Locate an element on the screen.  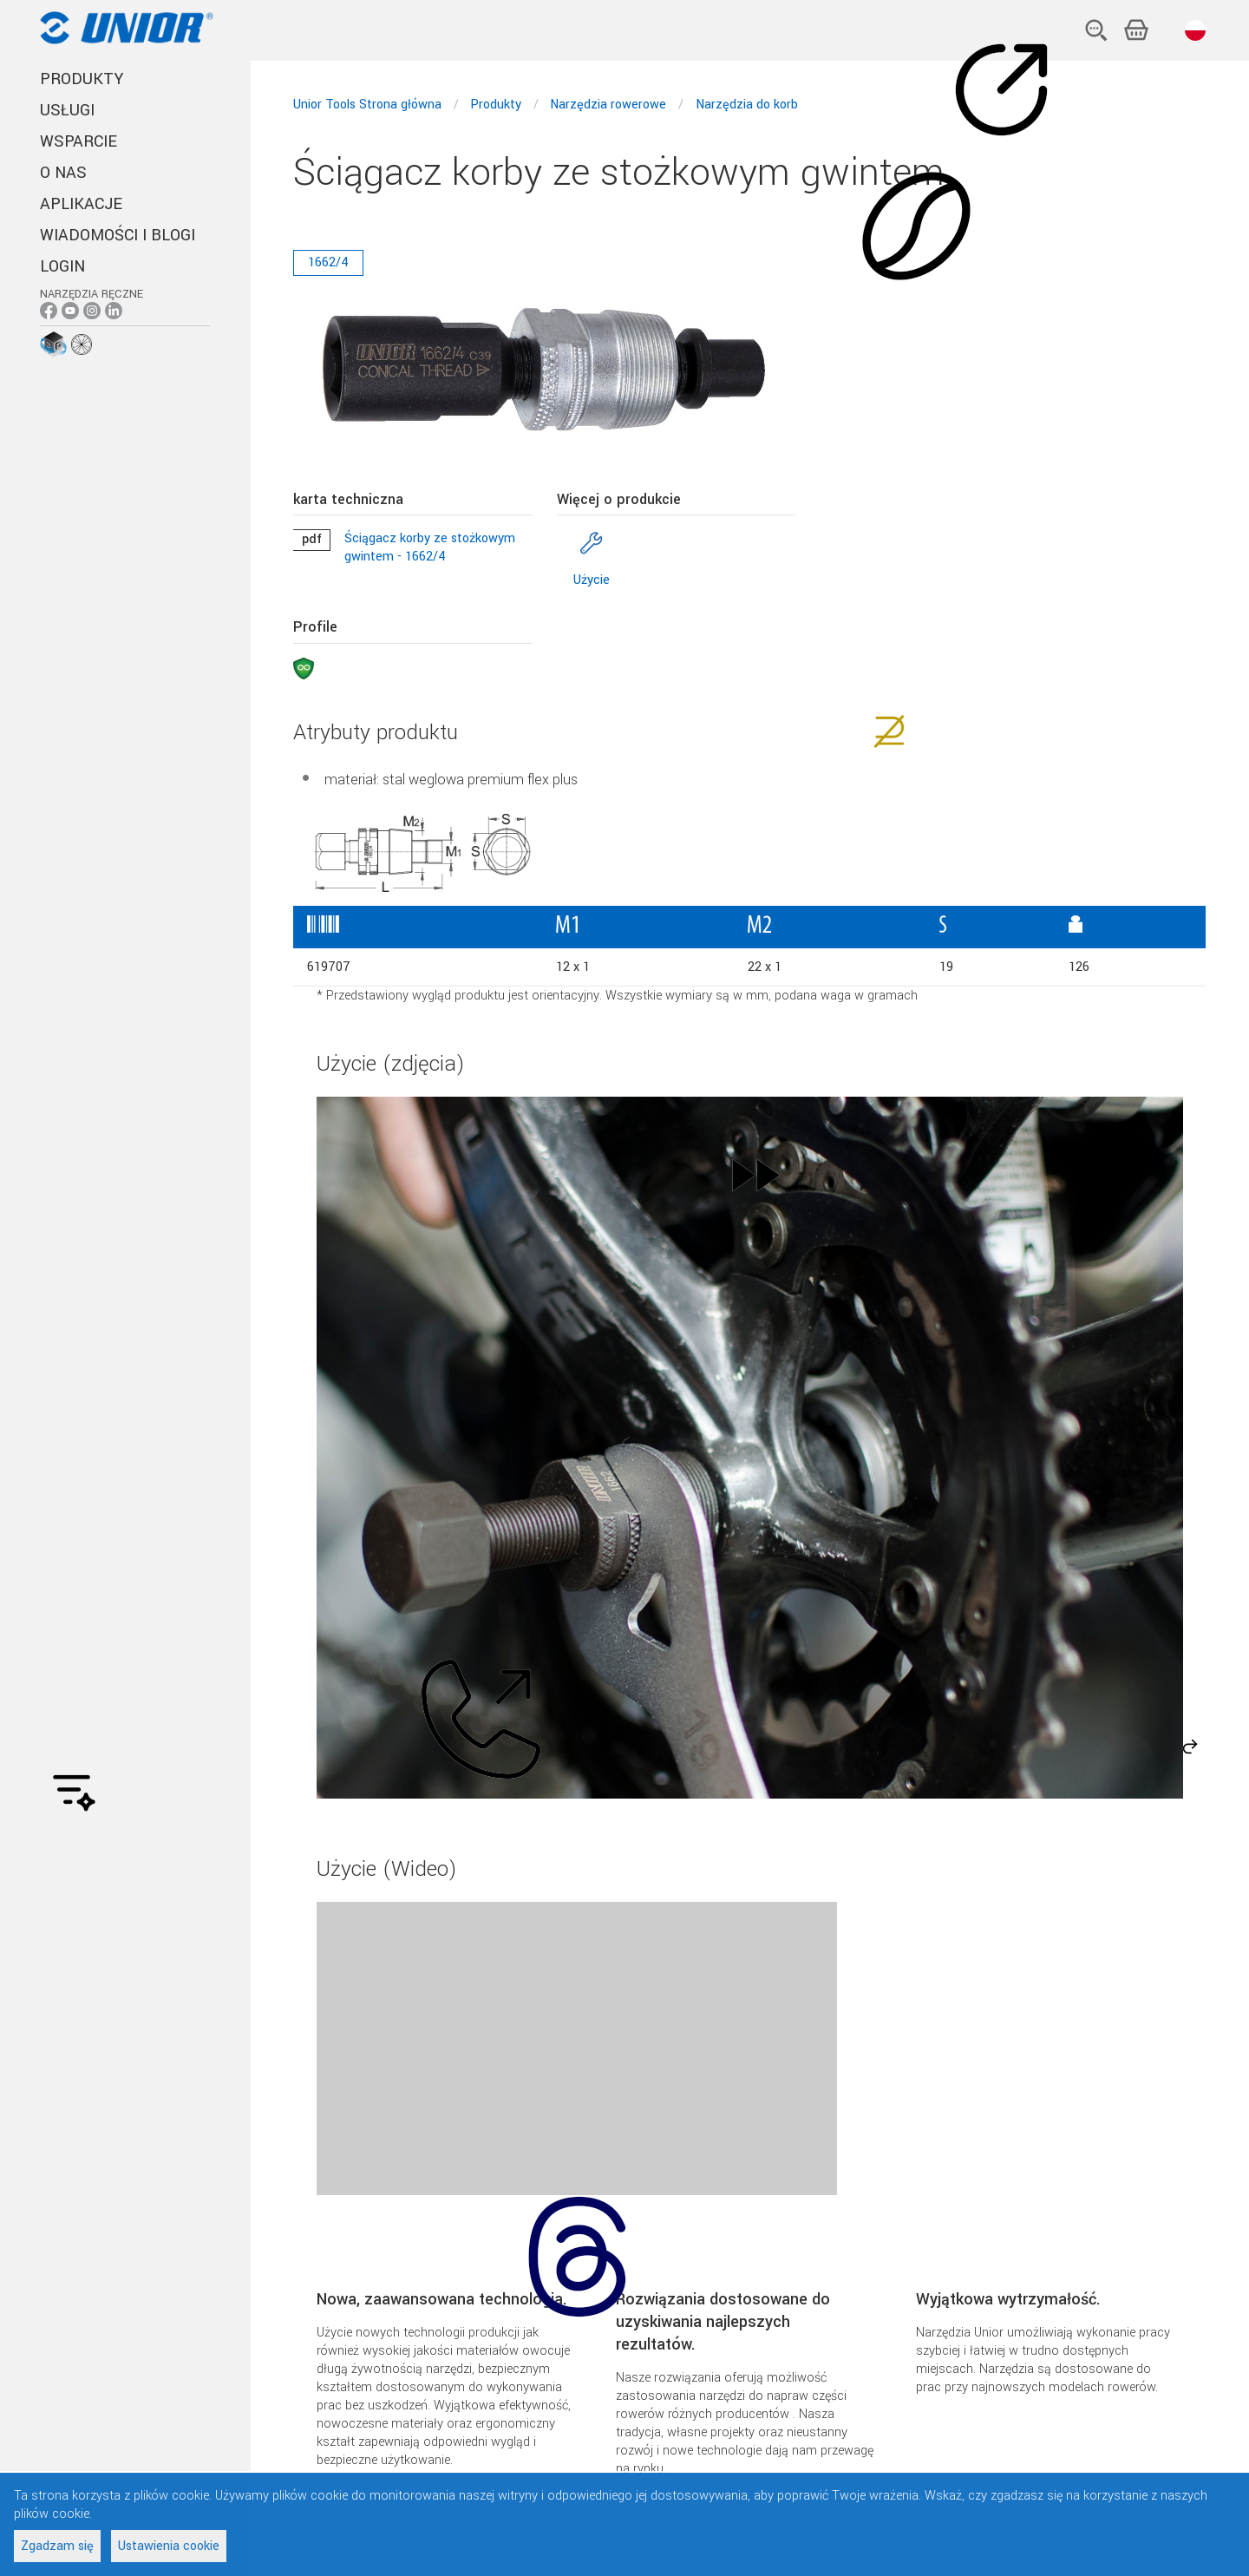
redo the last undone action is located at coordinates (1190, 1747).